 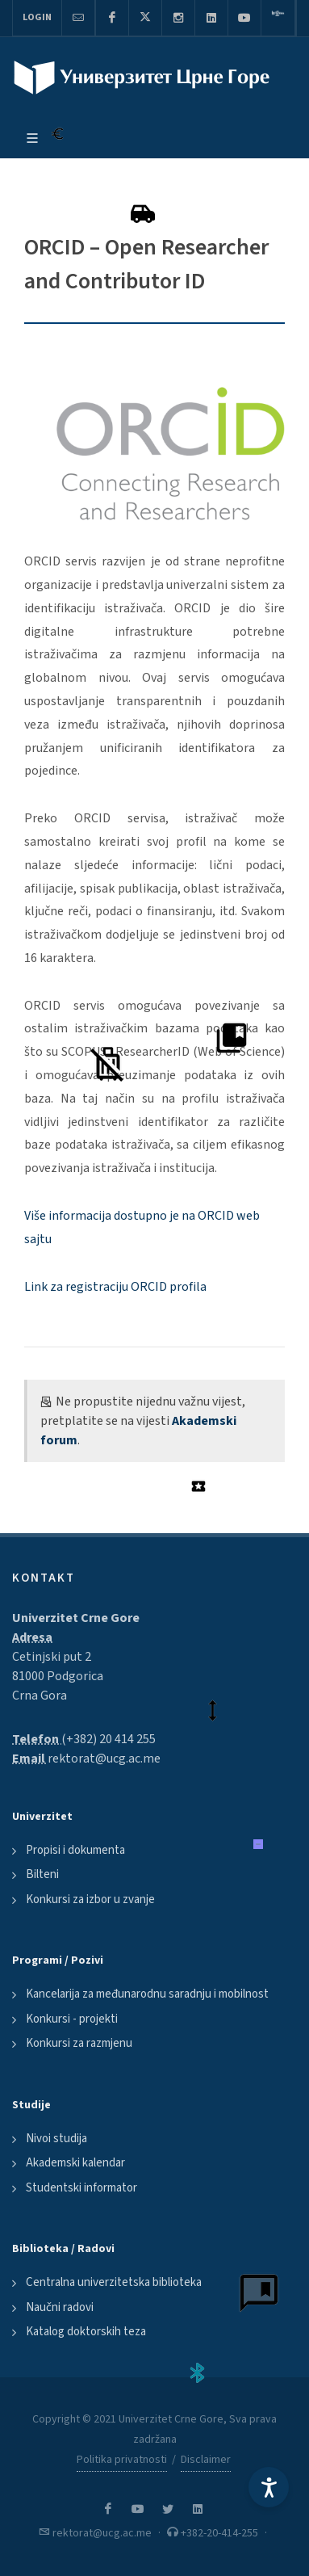 I want to click on access vehicle or driving settings, so click(x=143, y=213).